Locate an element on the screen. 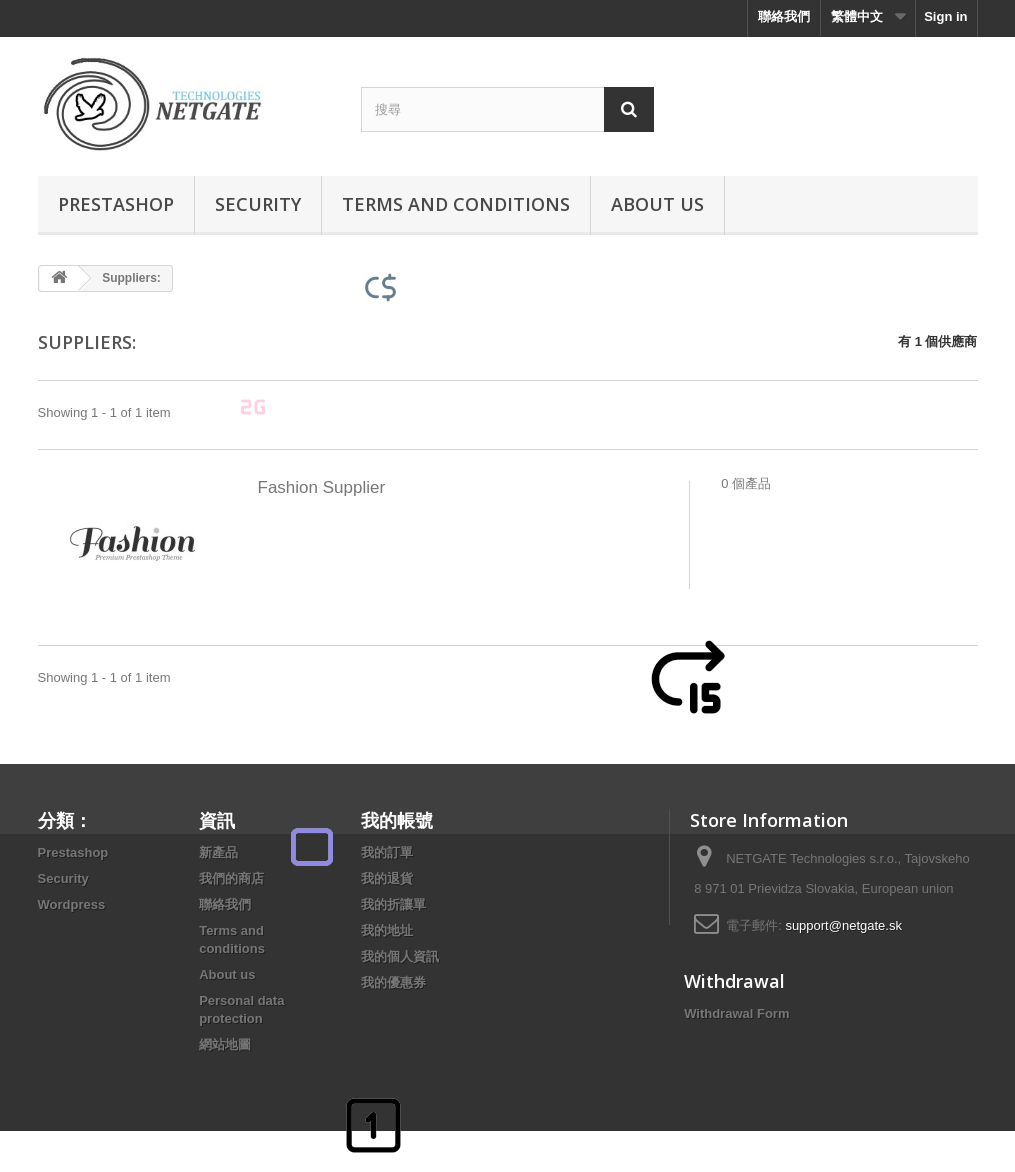  indicates 2G cellular network connection is located at coordinates (253, 407).